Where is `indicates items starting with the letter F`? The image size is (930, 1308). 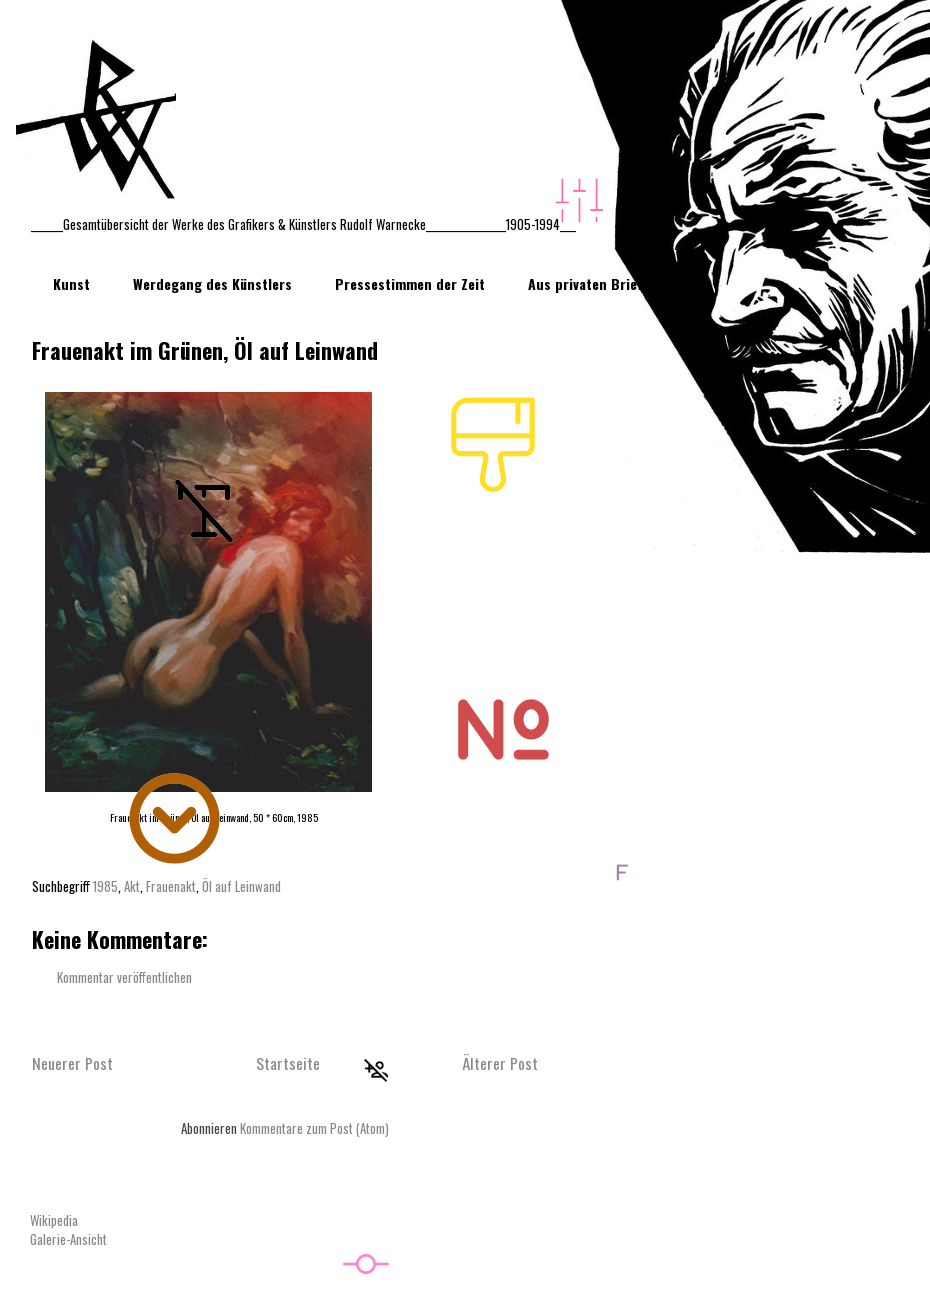
indicates items starting with the letter F is located at coordinates (622, 872).